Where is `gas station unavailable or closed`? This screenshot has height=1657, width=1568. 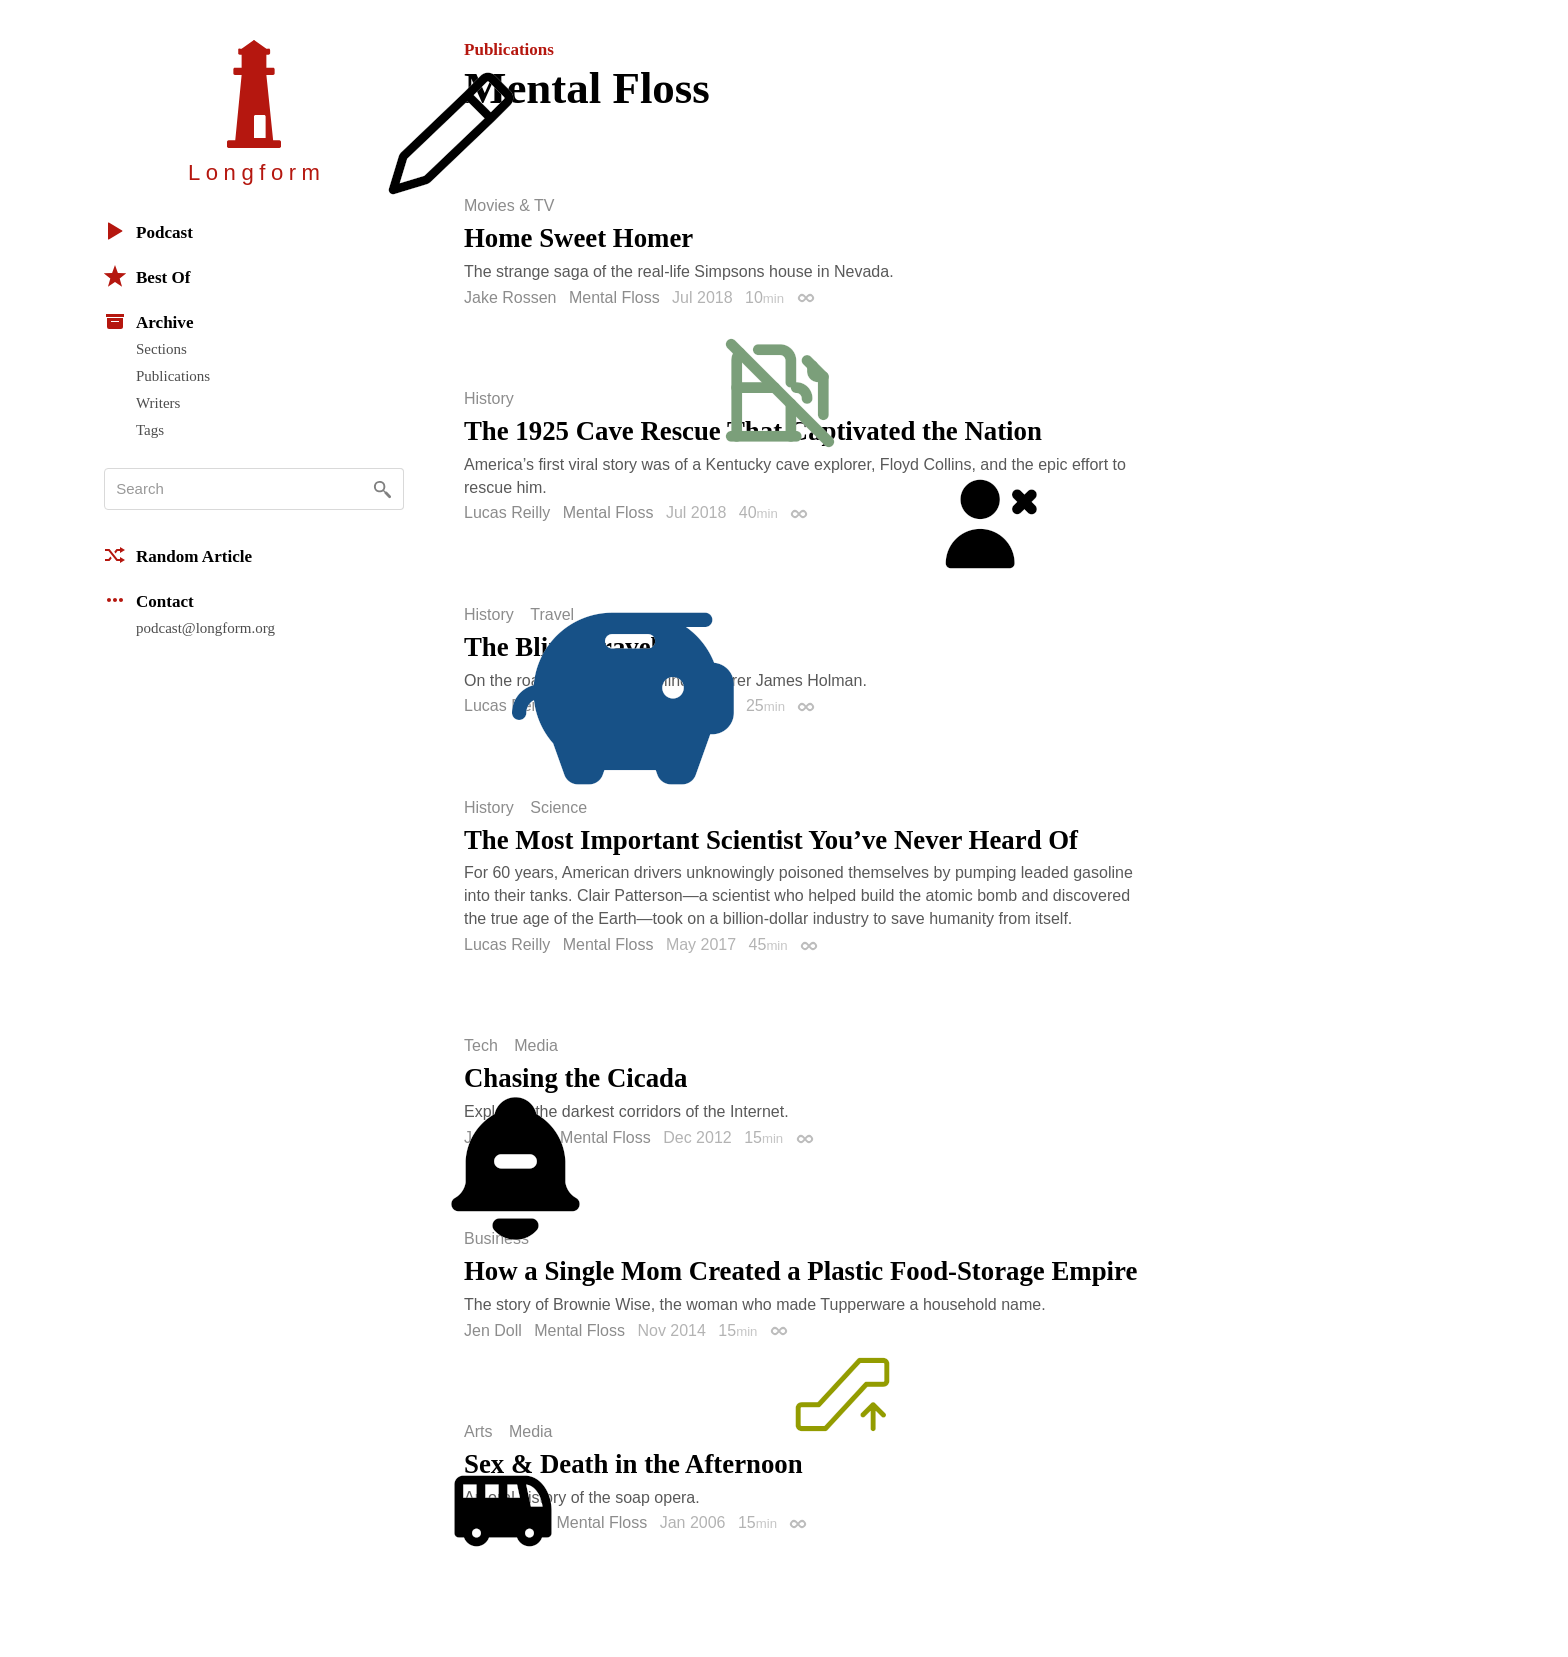
gas station unavailable or closed is located at coordinates (780, 393).